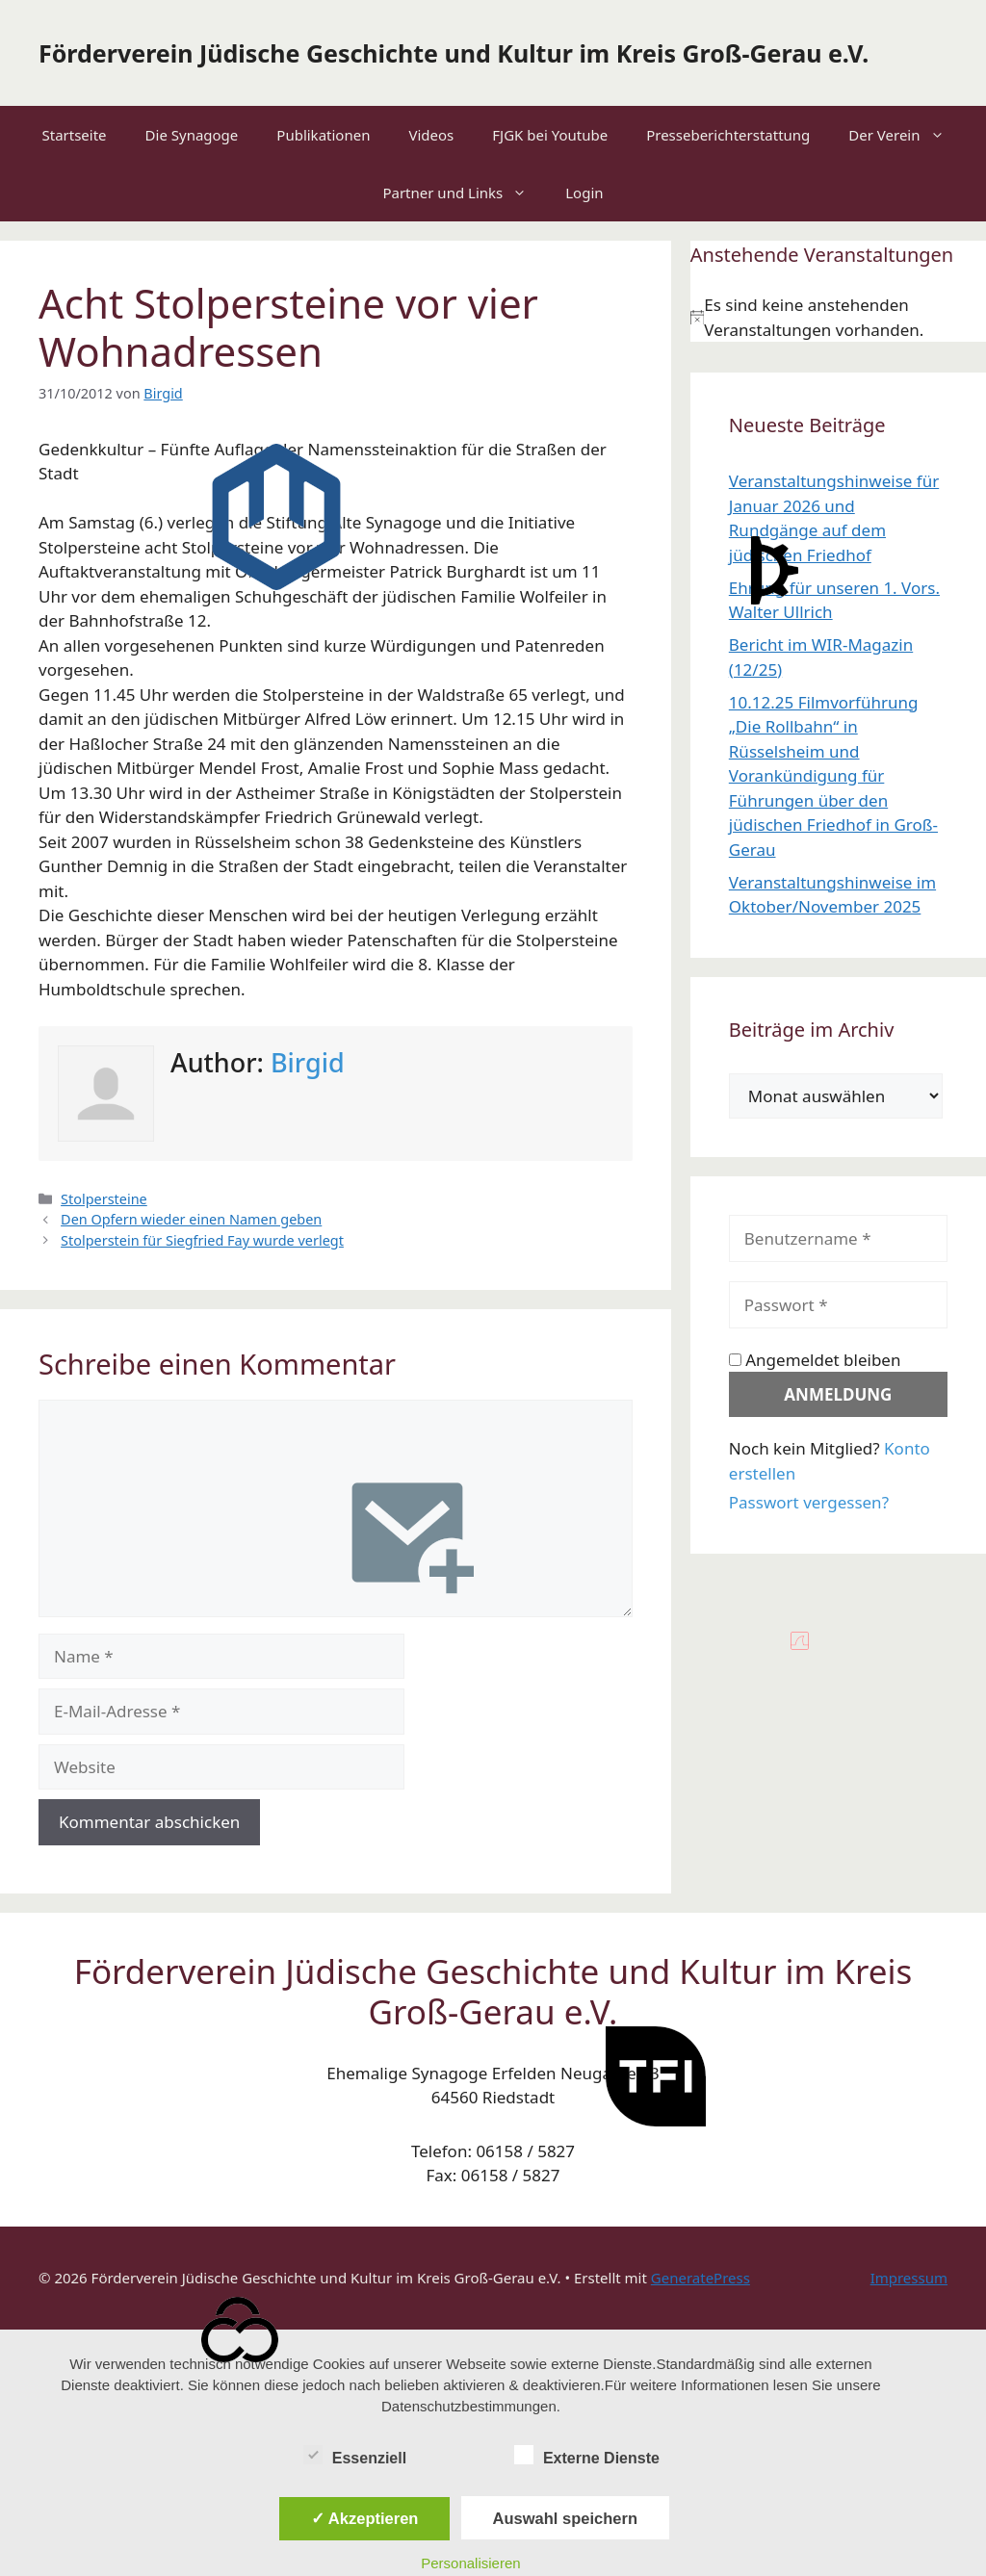  Describe the element at coordinates (799, 1640) in the screenshot. I see `open wireshark network protocol analyzer` at that location.